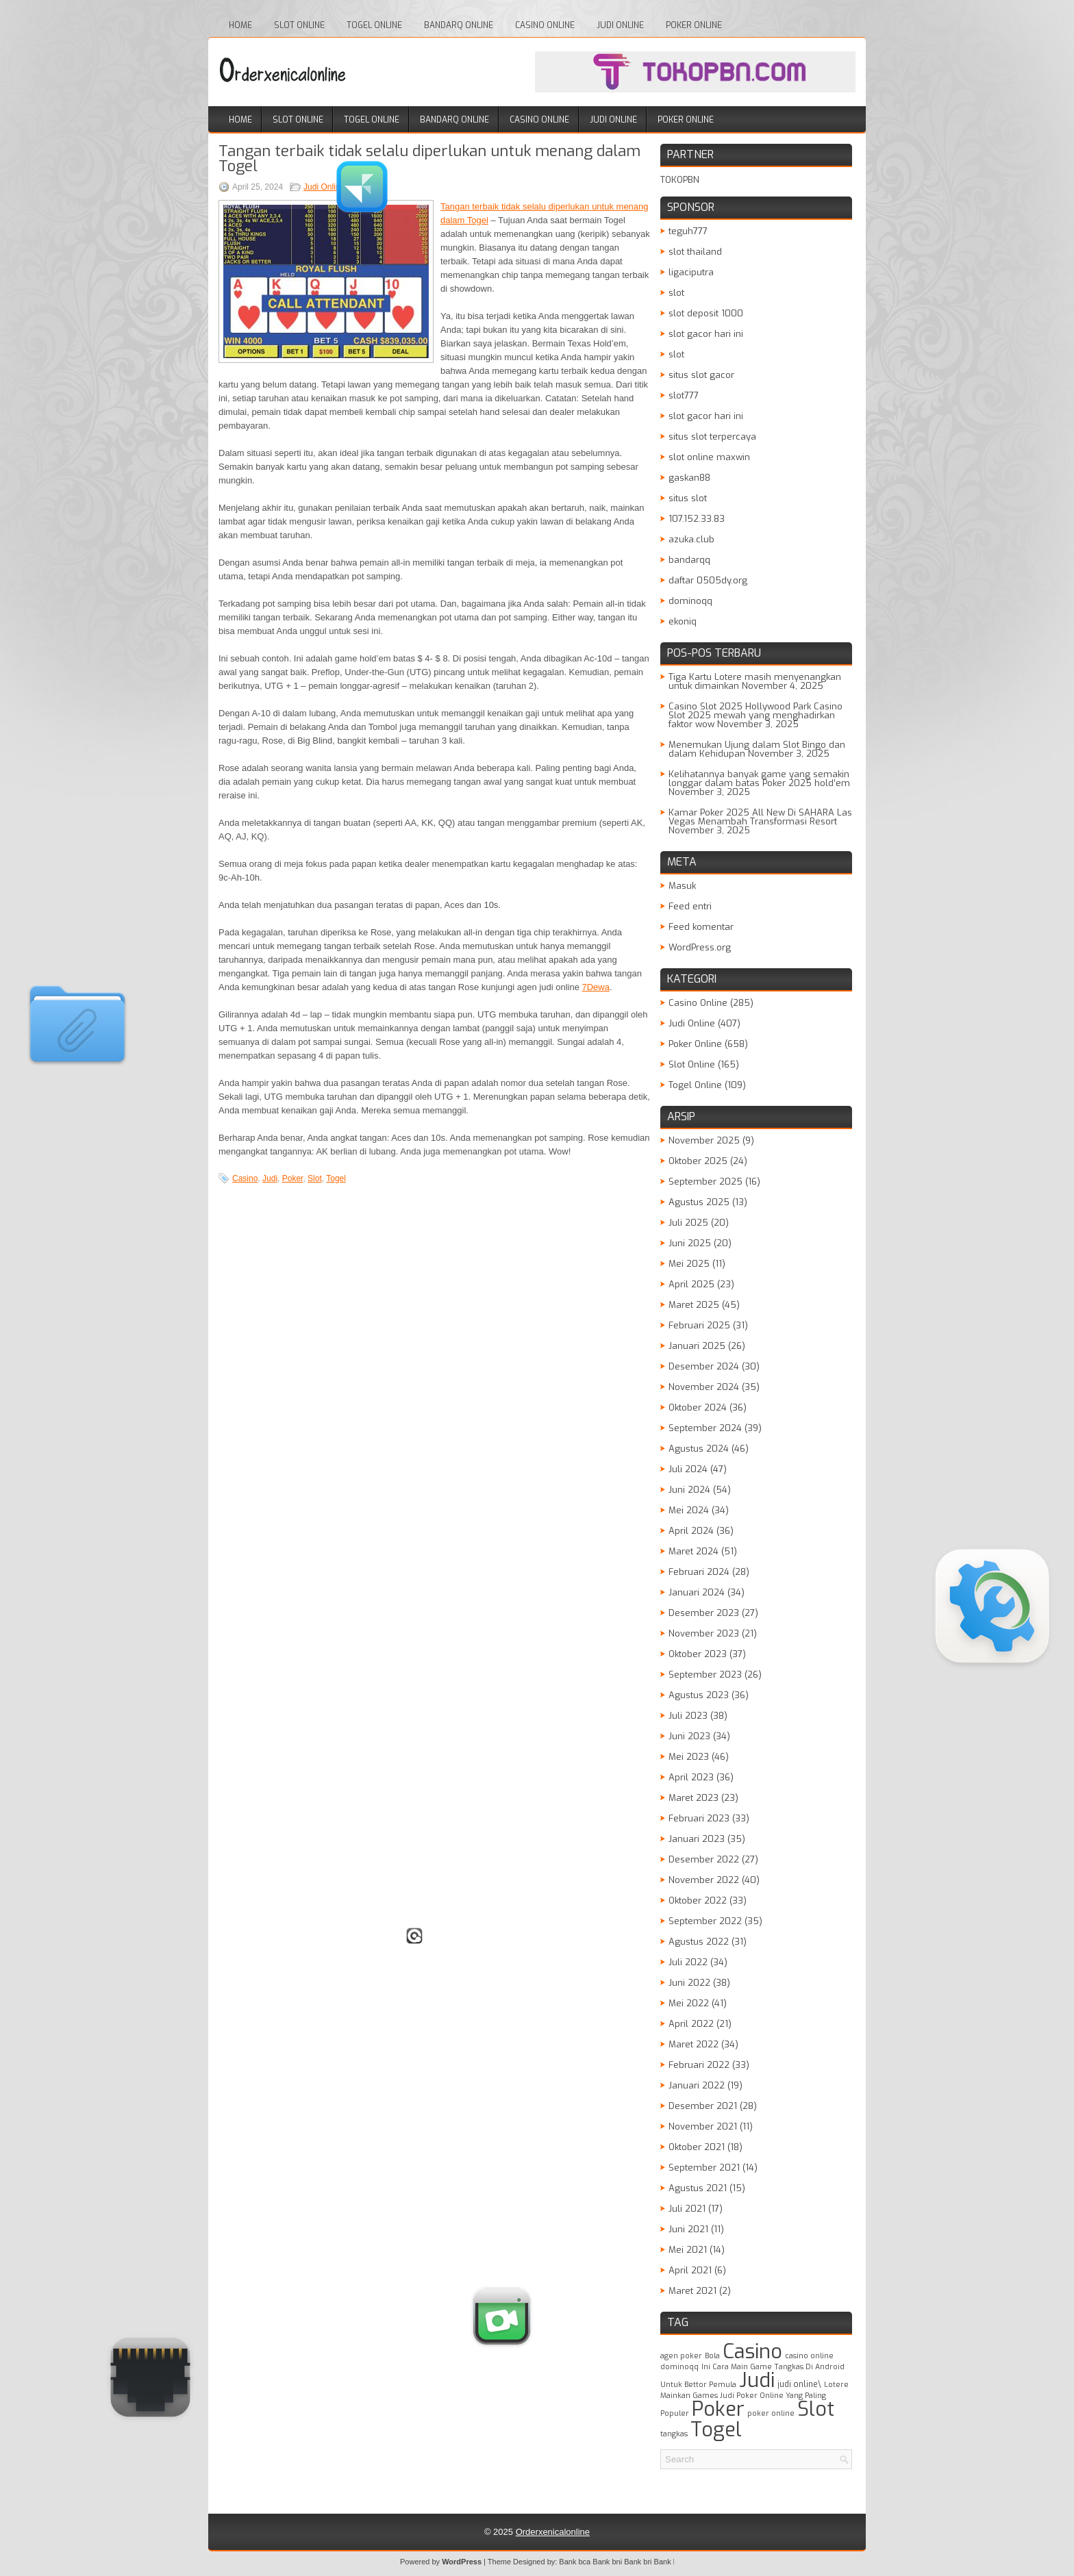 Image resolution: width=1074 pixels, height=2576 pixels. What do you see at coordinates (992, 1606) in the screenshot?
I see `open Steam++ app for managing Steam client` at bounding box center [992, 1606].